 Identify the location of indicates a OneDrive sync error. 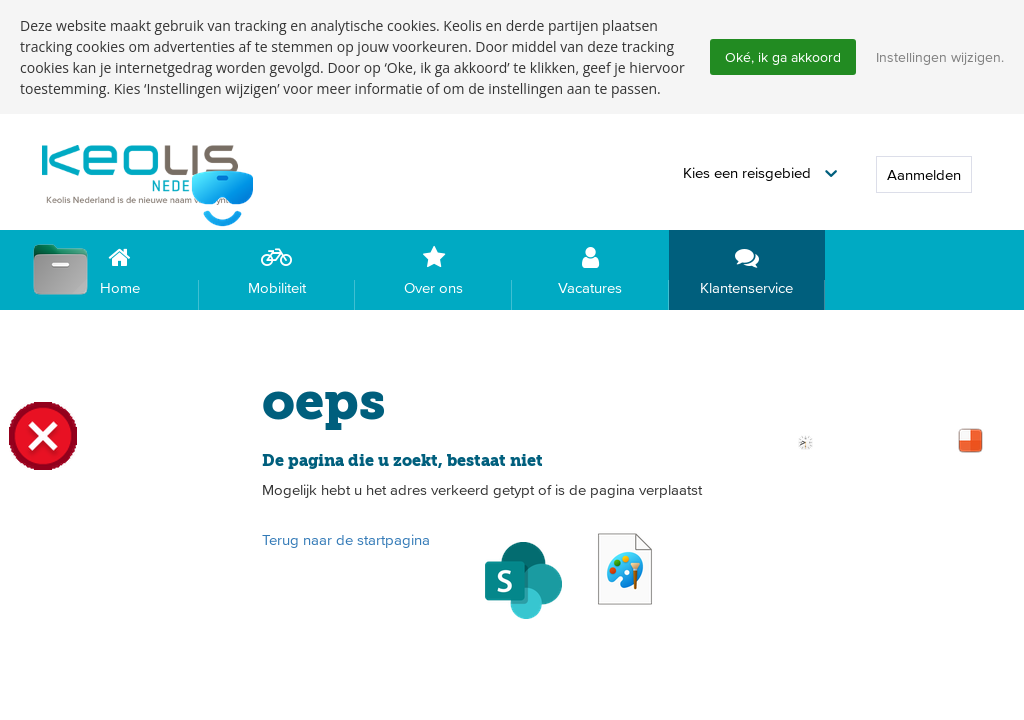
(43, 436).